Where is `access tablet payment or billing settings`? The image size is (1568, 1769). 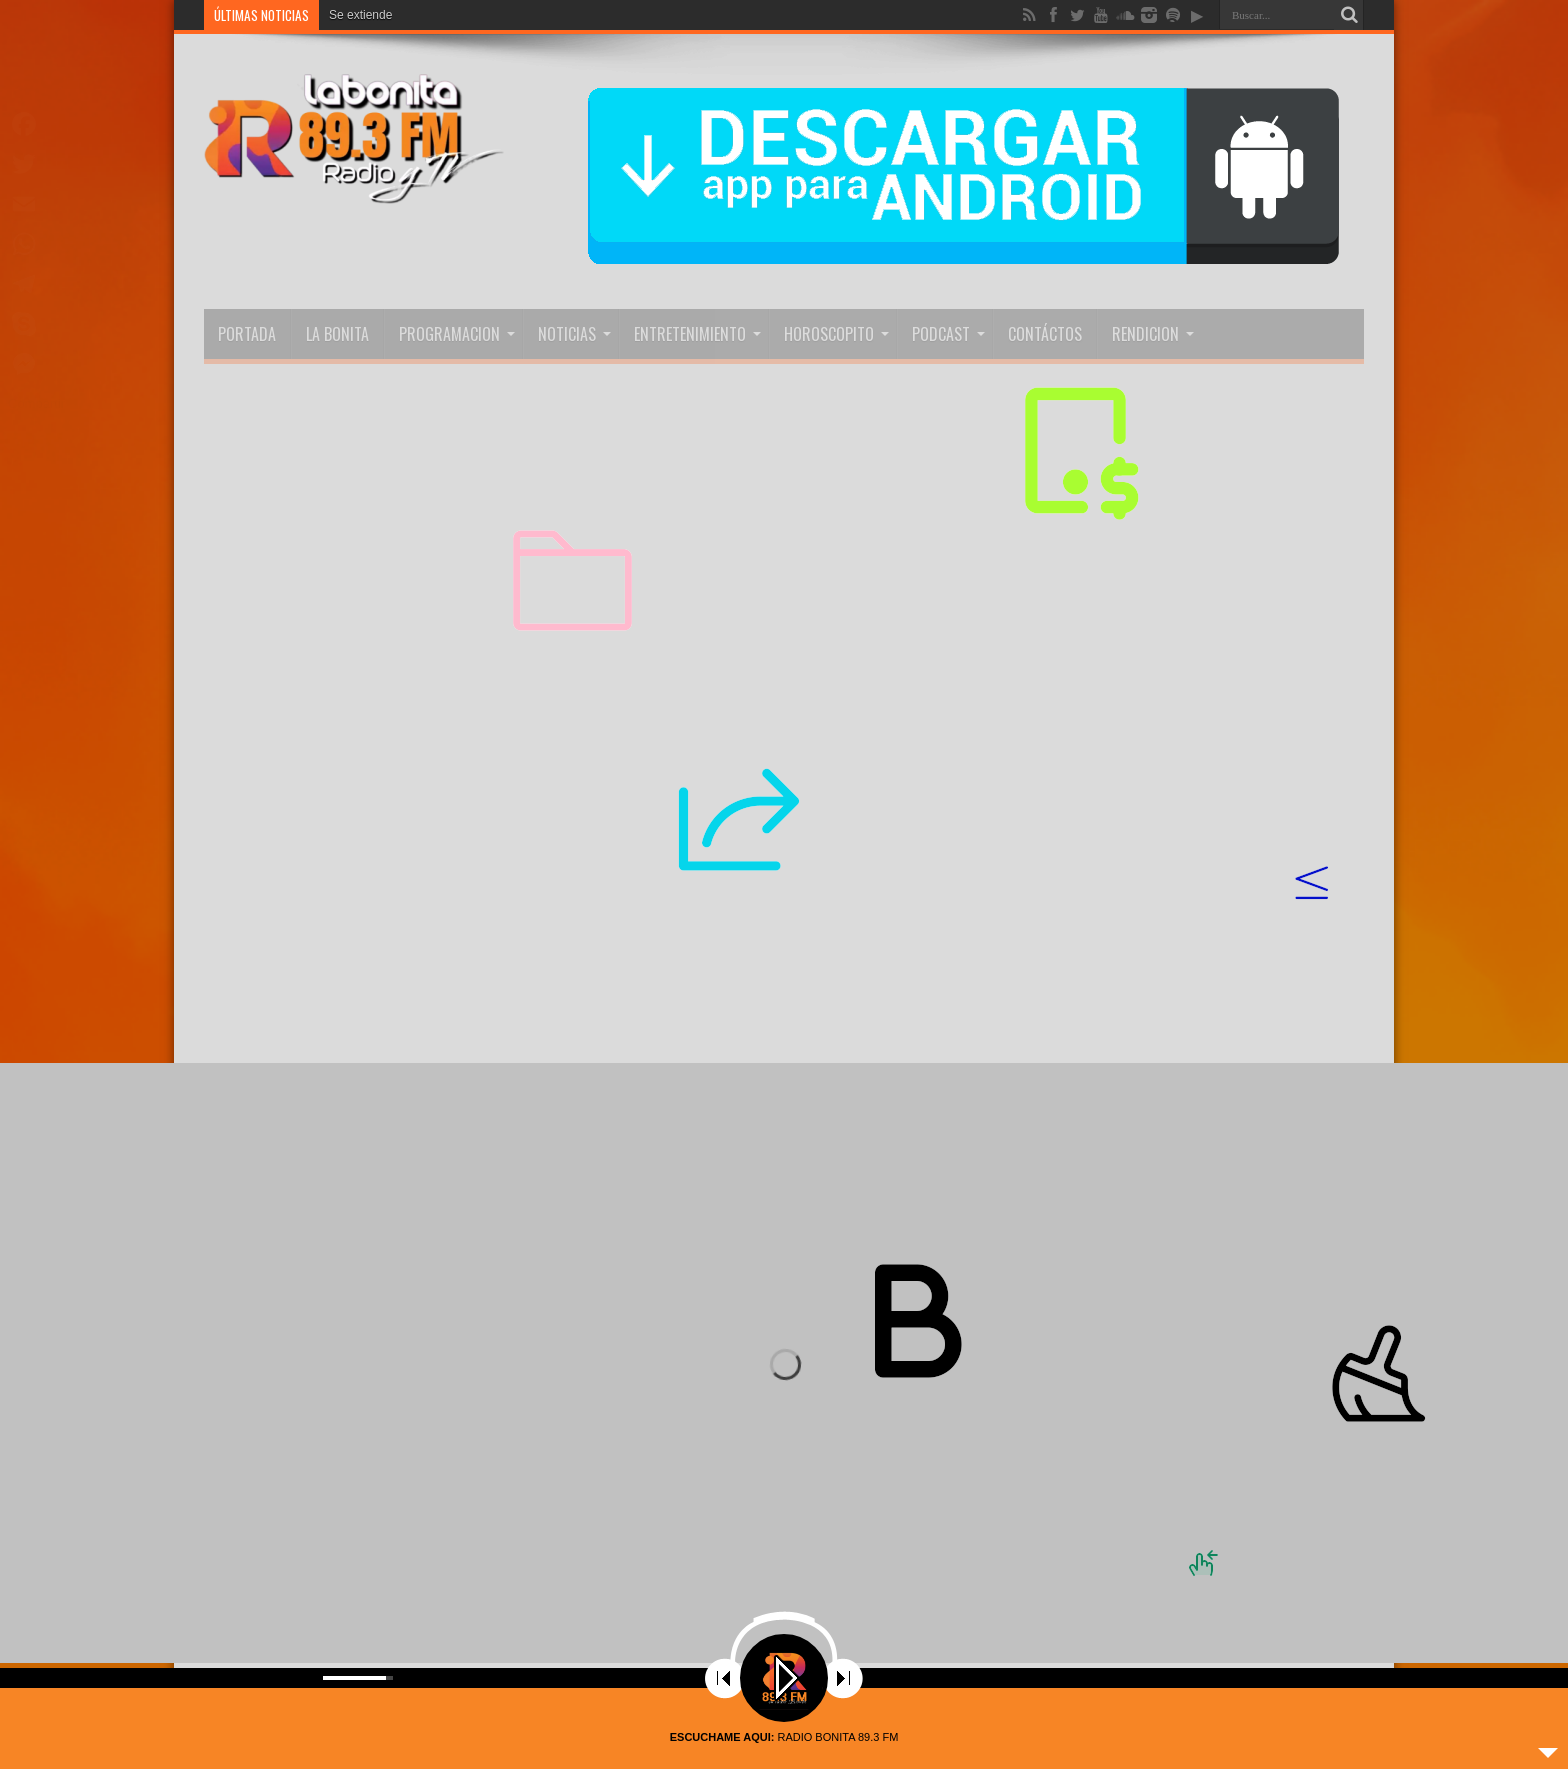 access tablet payment or billing settings is located at coordinates (1075, 450).